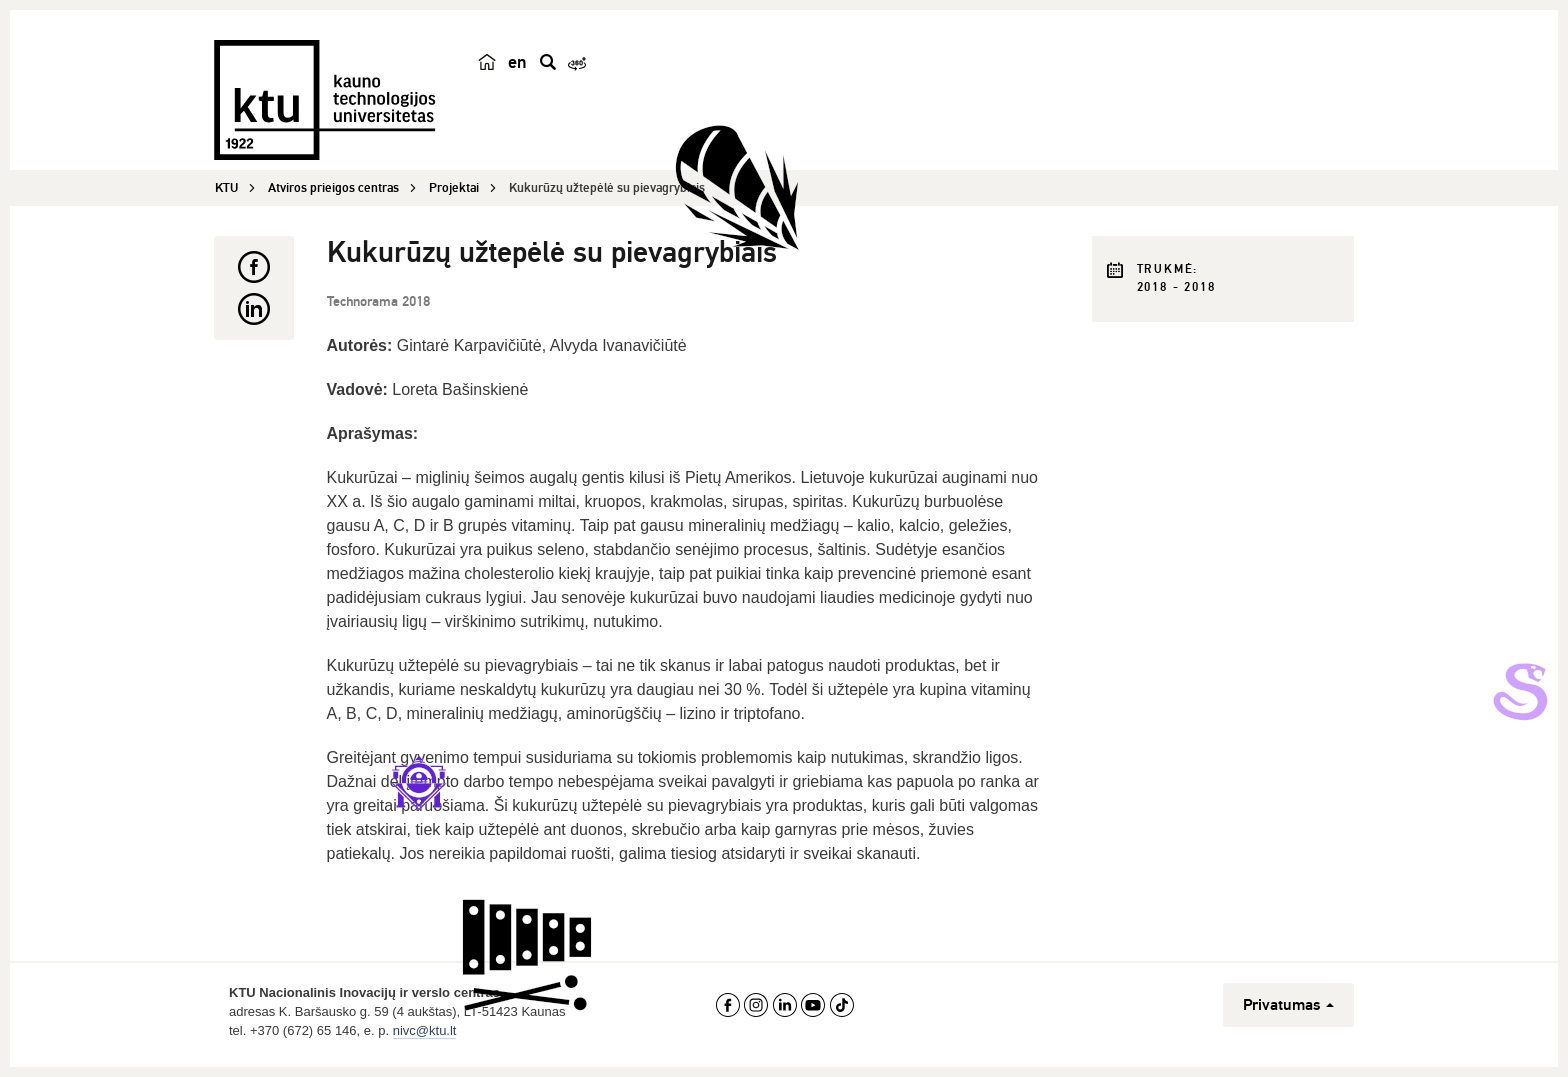 The image size is (1568, 1077). Describe the element at coordinates (419, 783) in the screenshot. I see `decorative emblem or badge for a game achievement` at that location.